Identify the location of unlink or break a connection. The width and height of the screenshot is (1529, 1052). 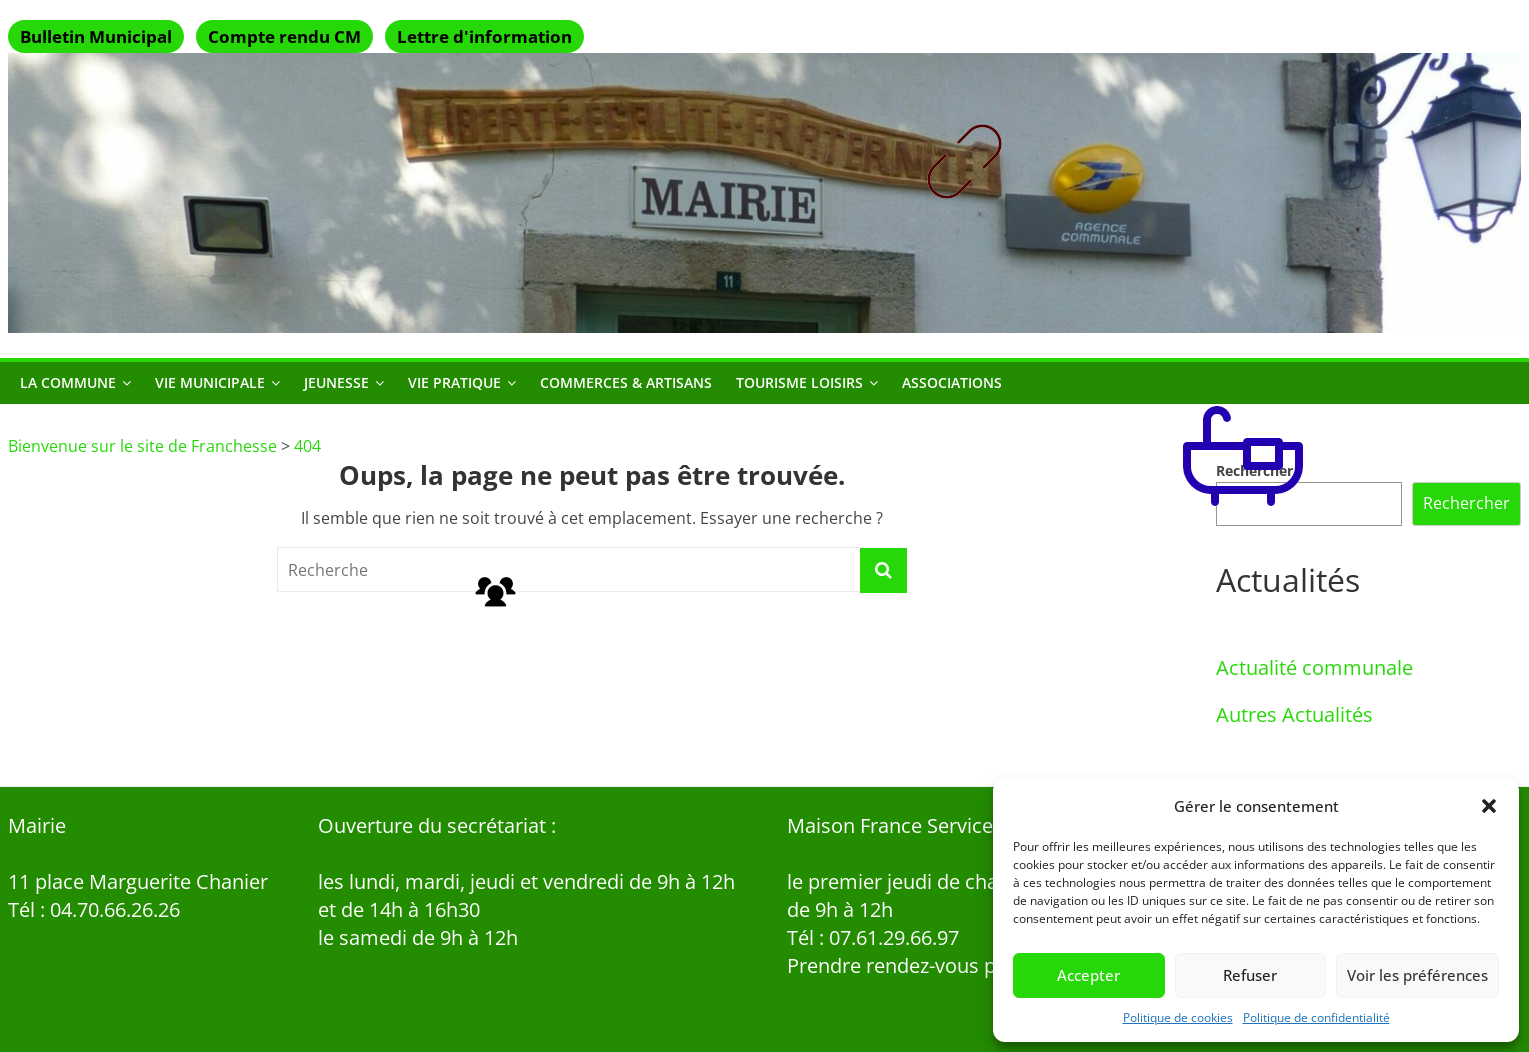
(964, 161).